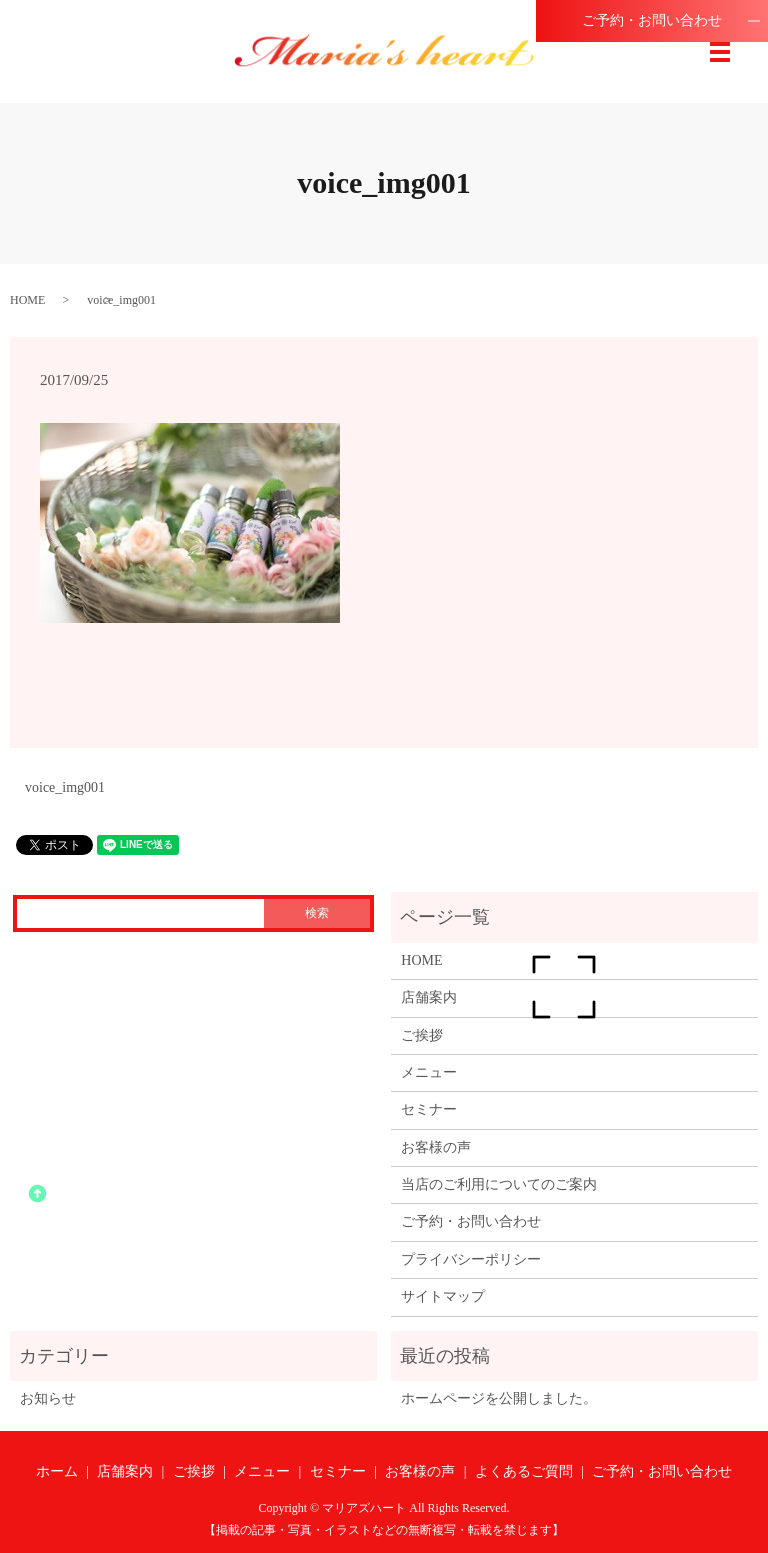 This screenshot has height=1553, width=768. Describe the element at coordinates (37, 1193) in the screenshot. I see `scroll to top of page` at that location.